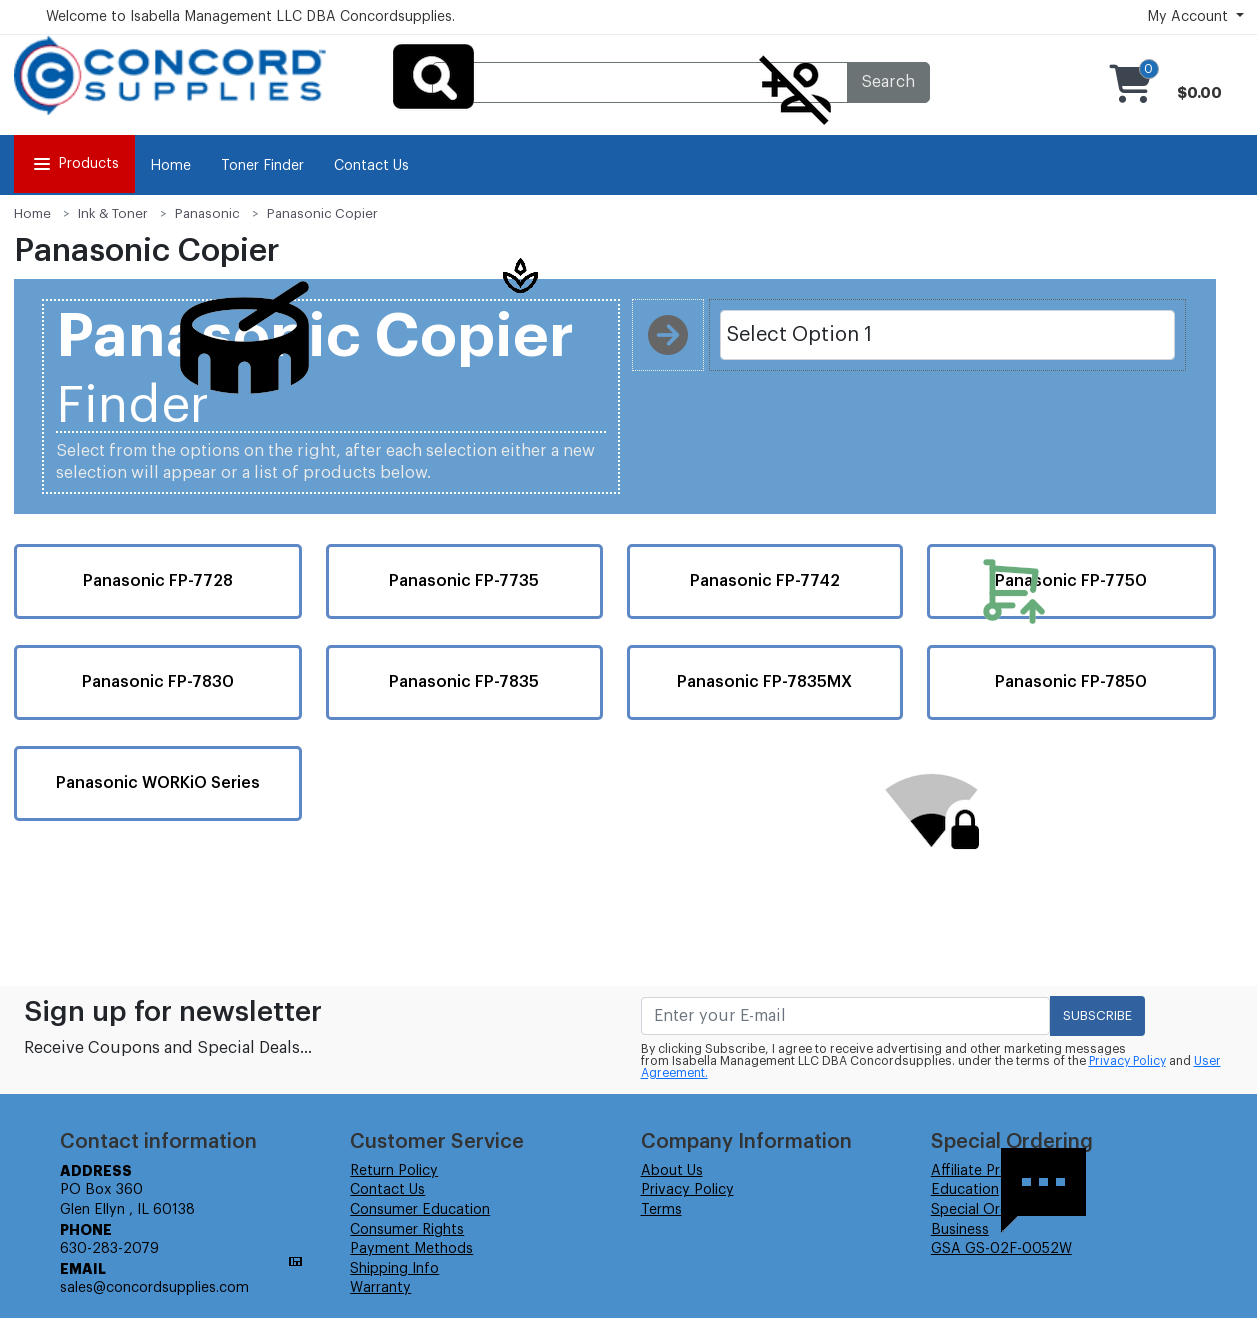 Image resolution: width=1257 pixels, height=1318 pixels. I want to click on open text messaging app, so click(1043, 1190).